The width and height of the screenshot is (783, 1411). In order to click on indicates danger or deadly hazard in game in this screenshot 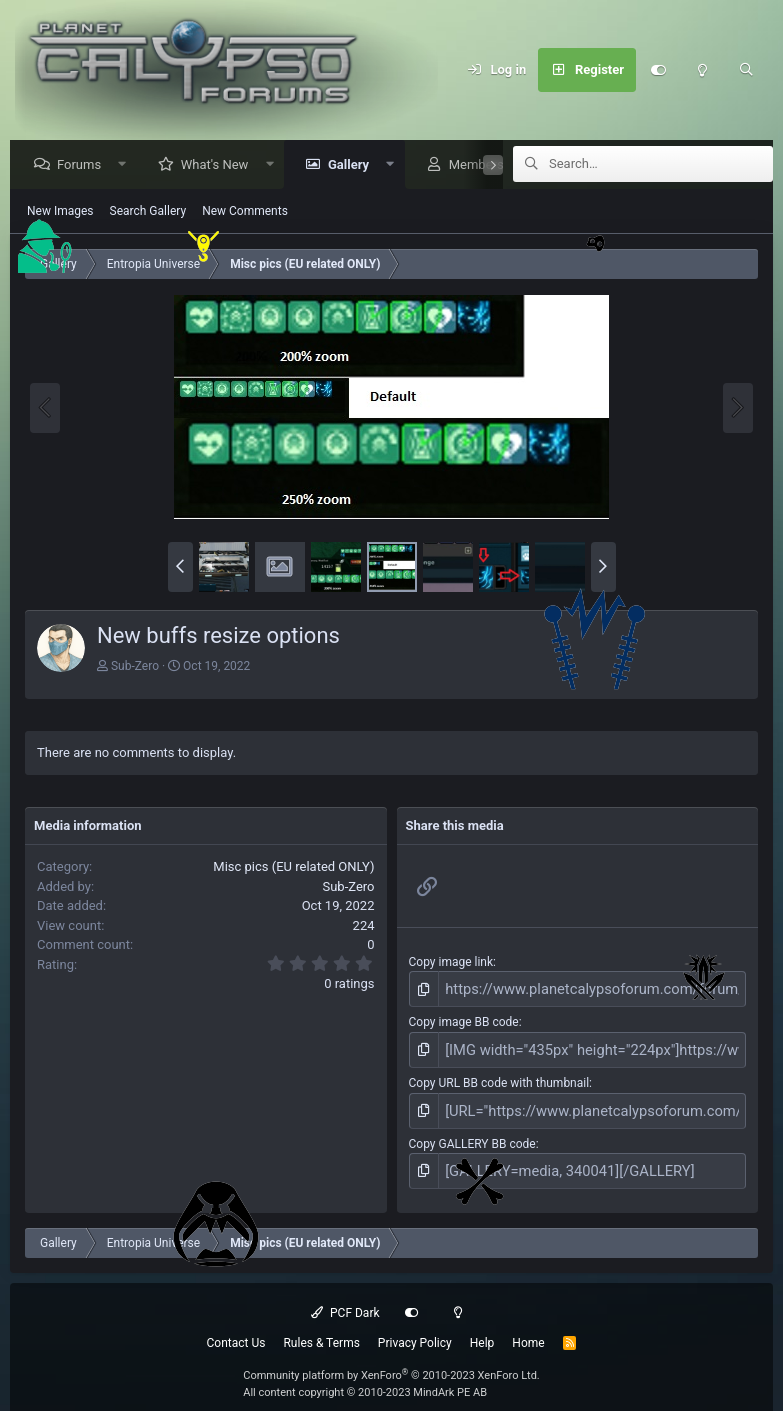, I will do `click(479, 1181)`.